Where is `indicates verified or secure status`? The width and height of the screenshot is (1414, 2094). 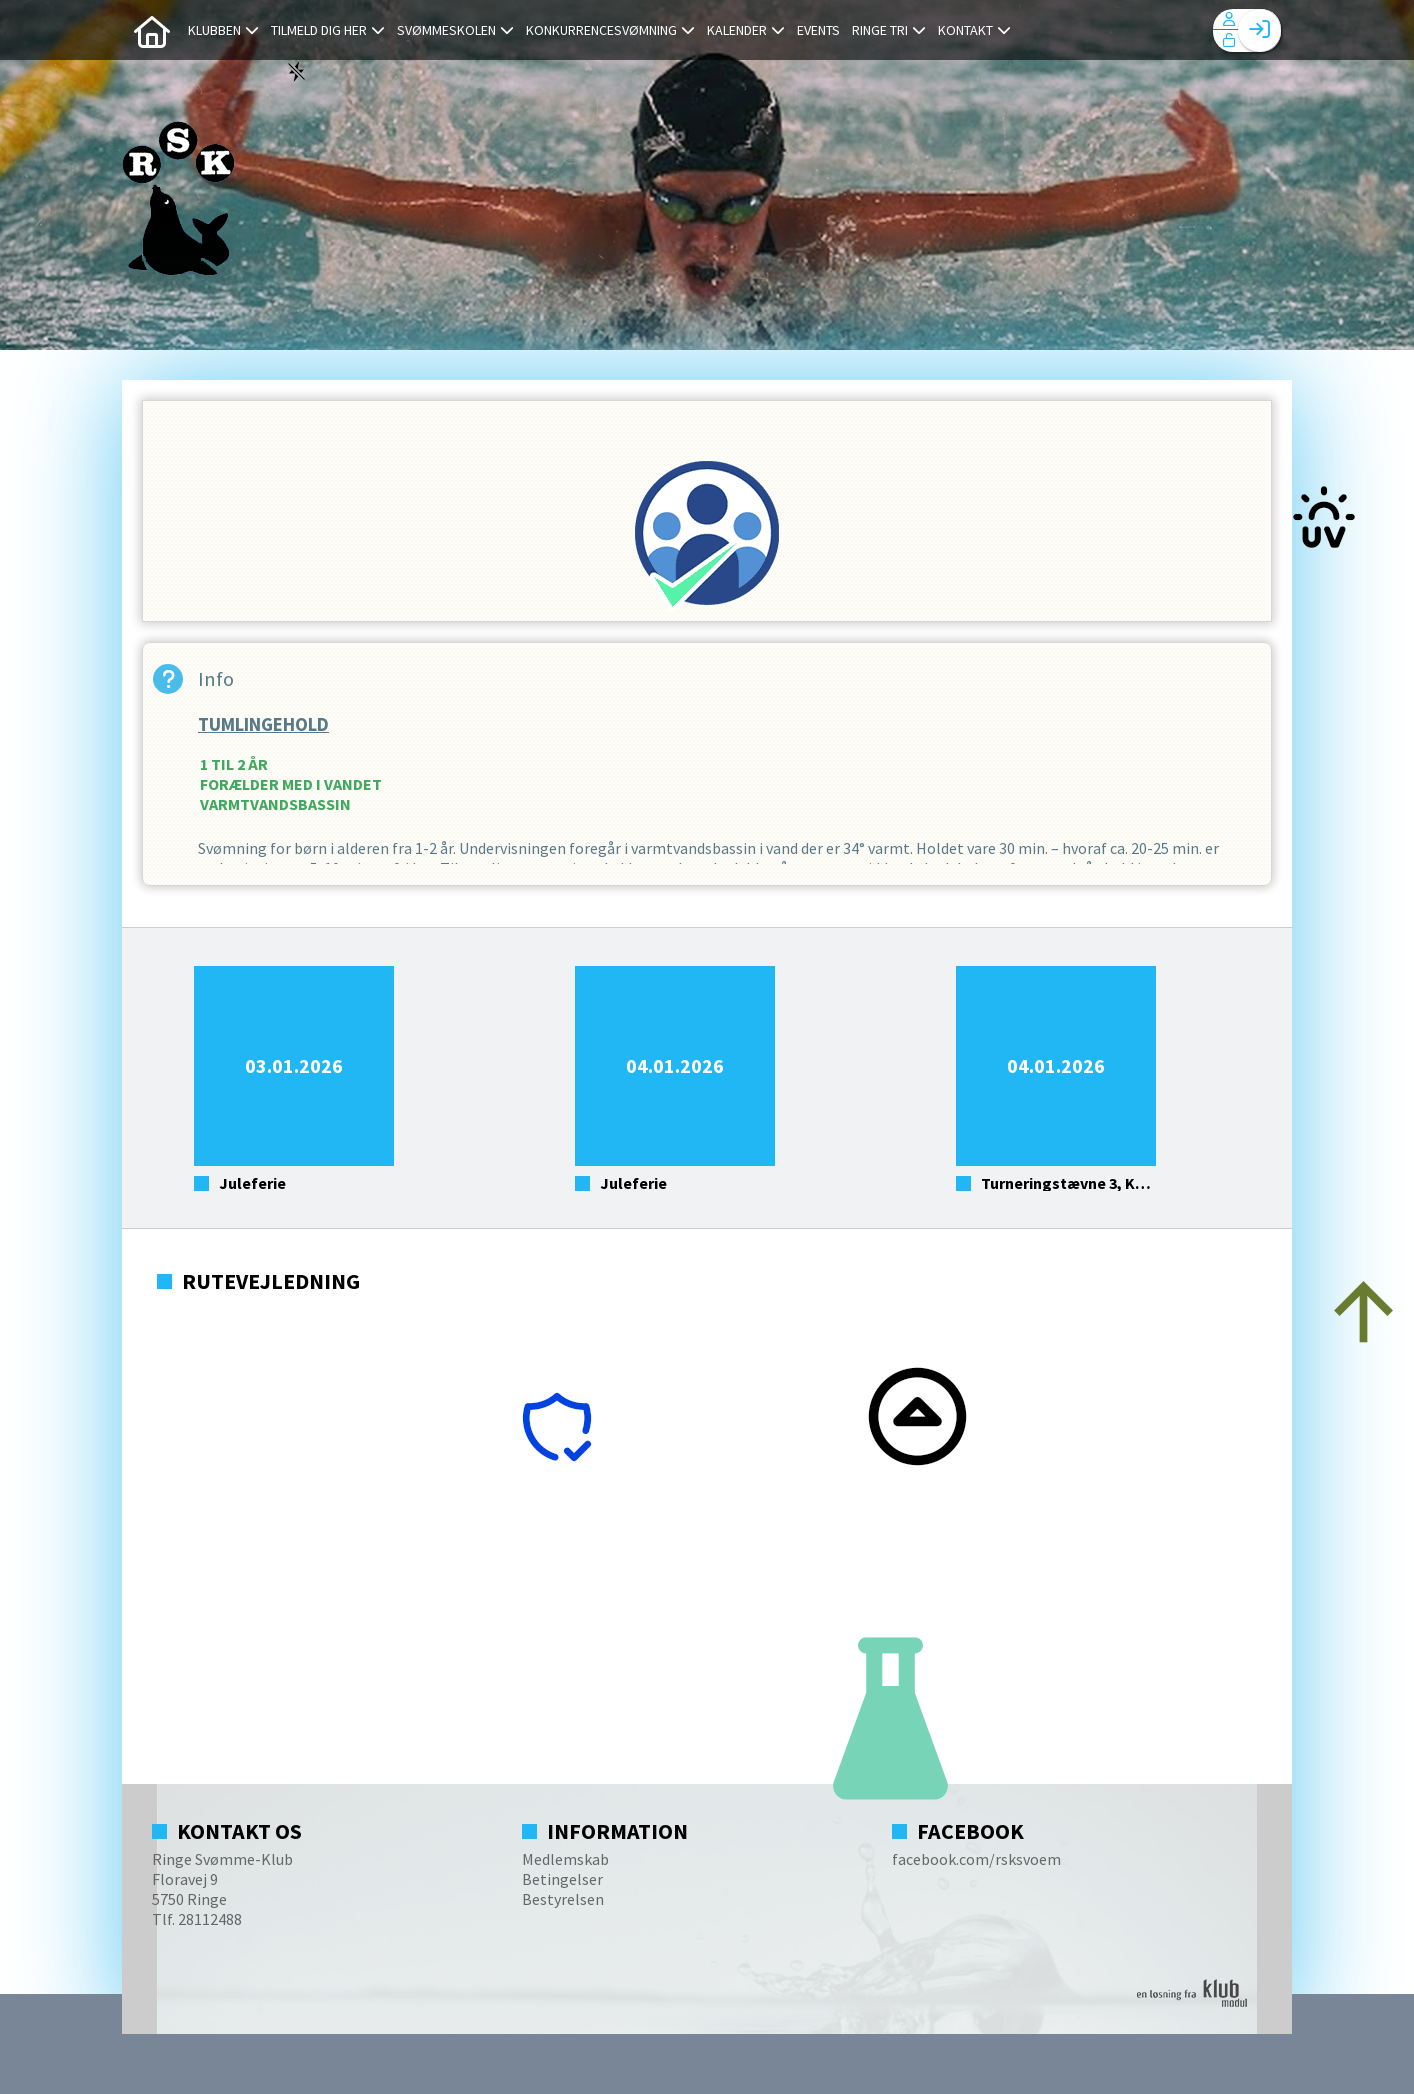 indicates verified or secure status is located at coordinates (557, 1427).